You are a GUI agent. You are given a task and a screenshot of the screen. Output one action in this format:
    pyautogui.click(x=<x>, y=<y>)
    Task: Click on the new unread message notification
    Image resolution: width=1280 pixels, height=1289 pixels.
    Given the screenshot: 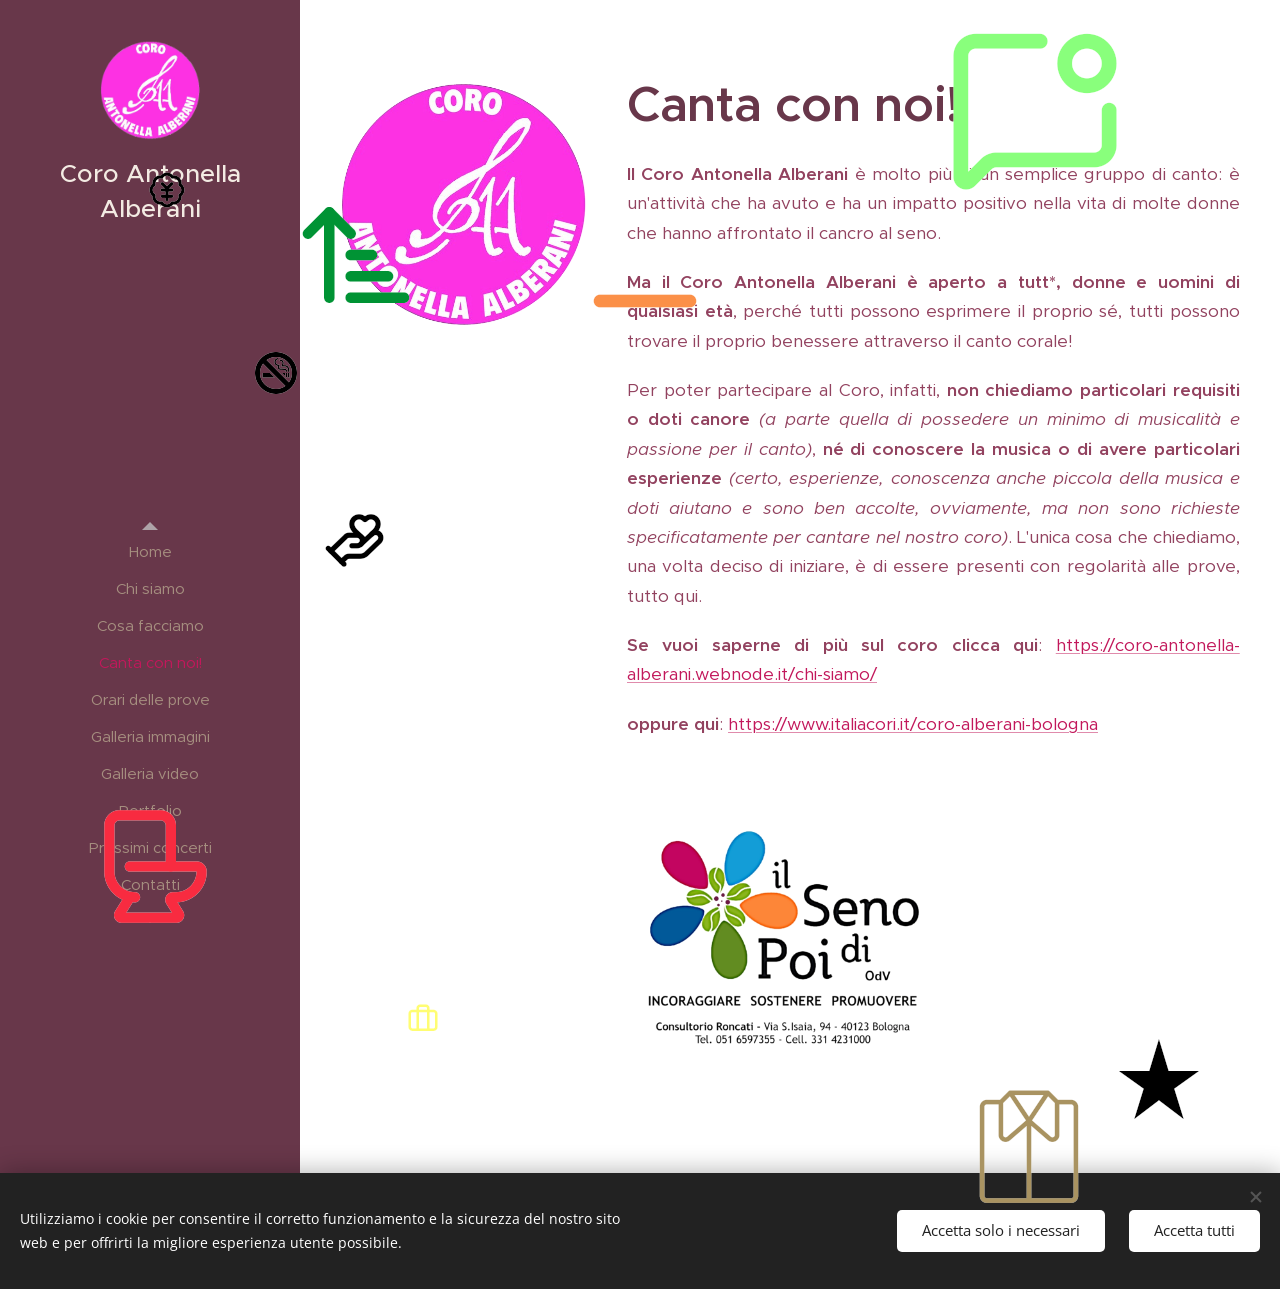 What is the action you would take?
    pyautogui.click(x=1035, y=108)
    